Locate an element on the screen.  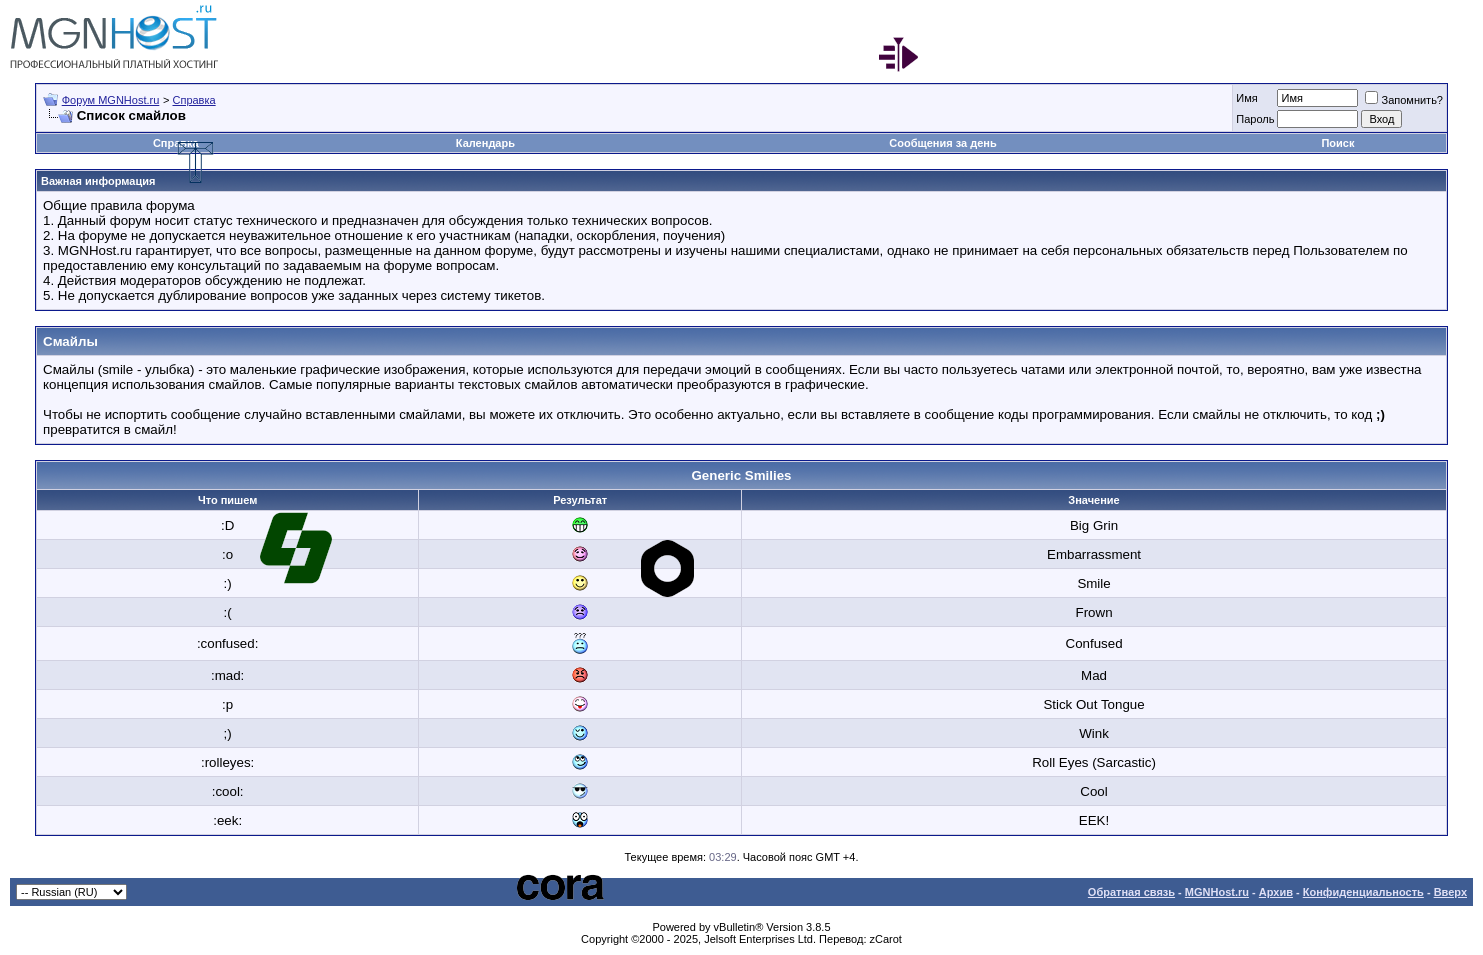
open medusa commerce dashboard is located at coordinates (667, 568).